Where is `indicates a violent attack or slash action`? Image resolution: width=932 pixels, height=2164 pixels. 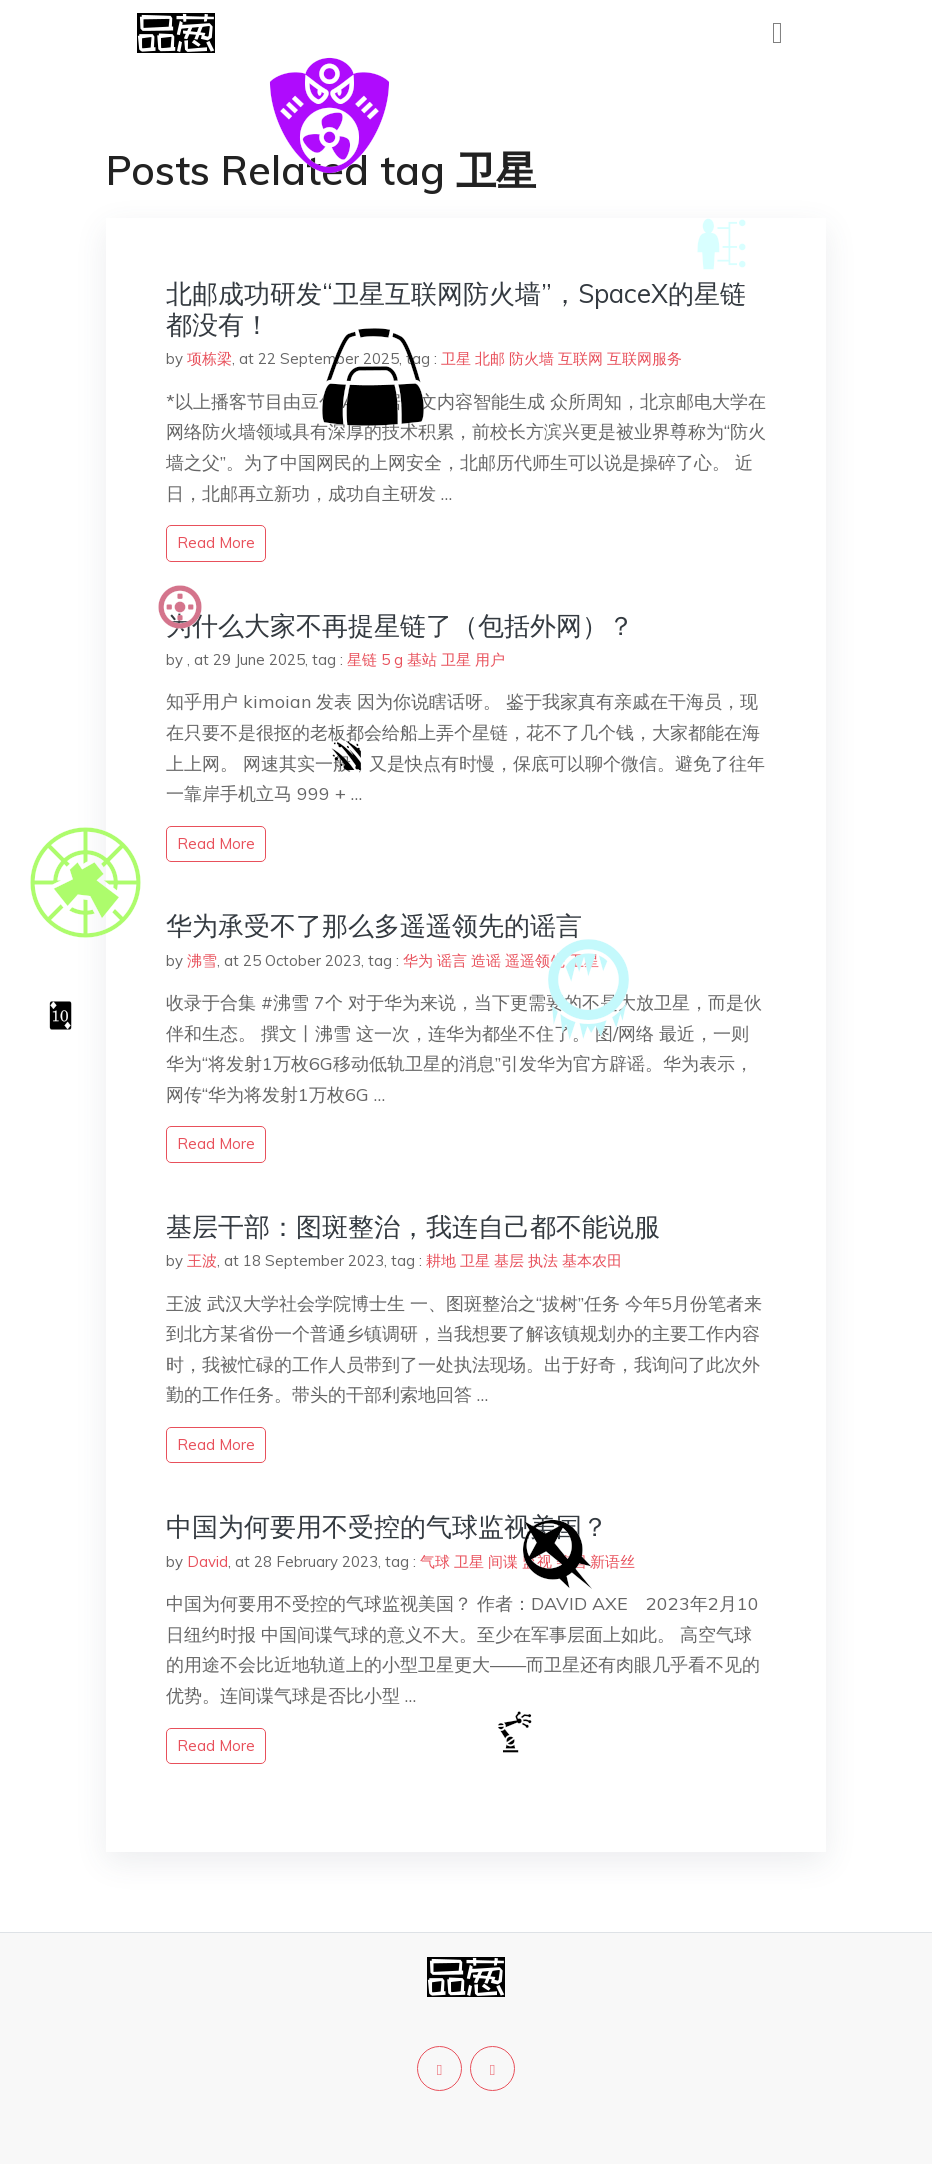 indicates a violent attack or slash action is located at coordinates (346, 755).